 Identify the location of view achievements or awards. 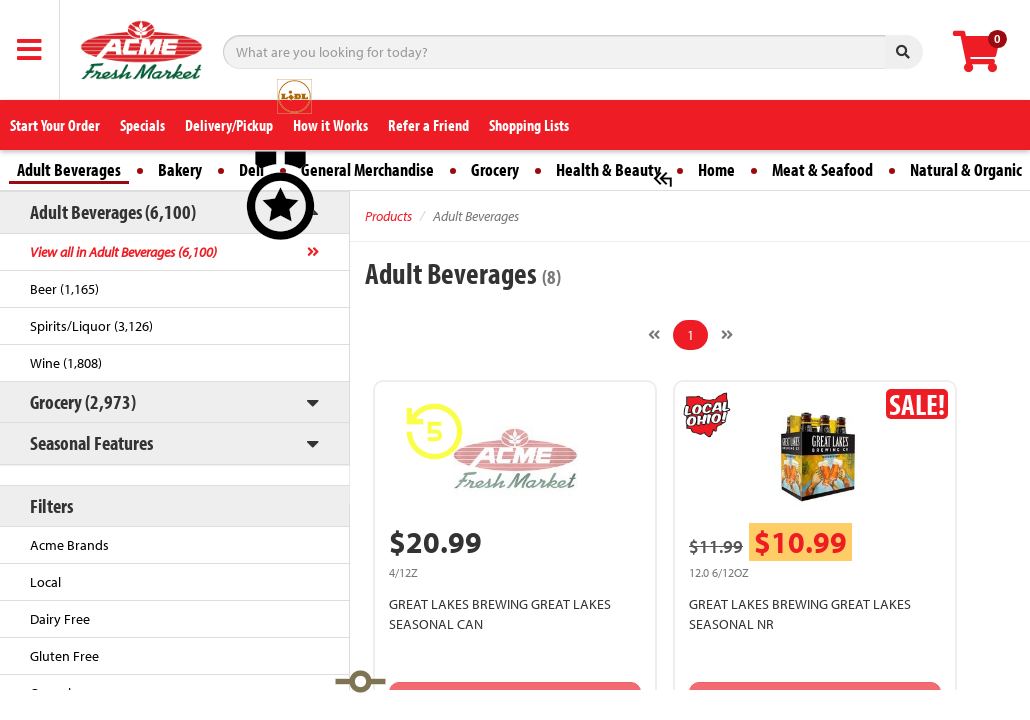
(280, 193).